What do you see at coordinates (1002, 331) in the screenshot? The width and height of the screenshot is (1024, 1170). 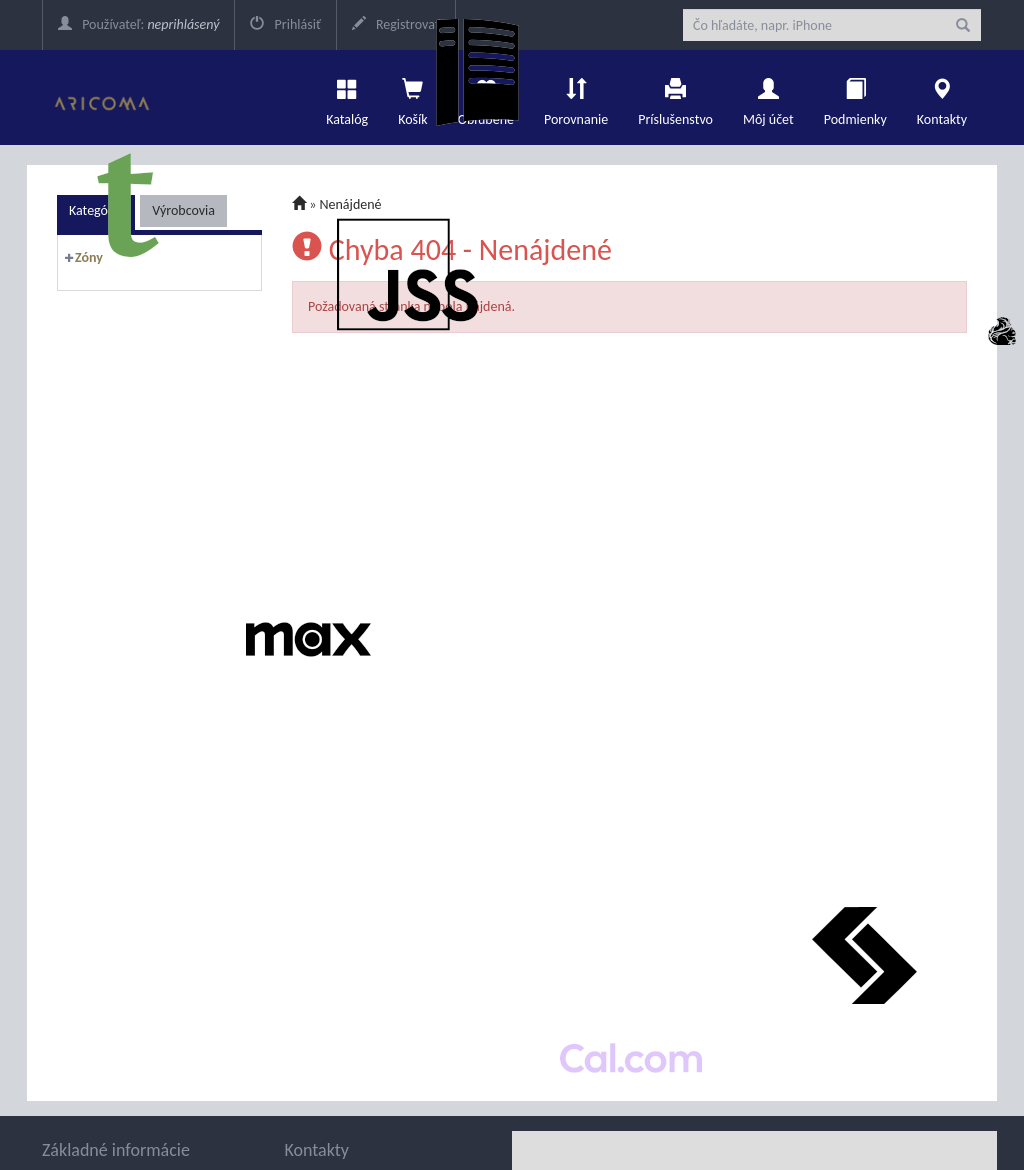 I see `apache flink logo` at bounding box center [1002, 331].